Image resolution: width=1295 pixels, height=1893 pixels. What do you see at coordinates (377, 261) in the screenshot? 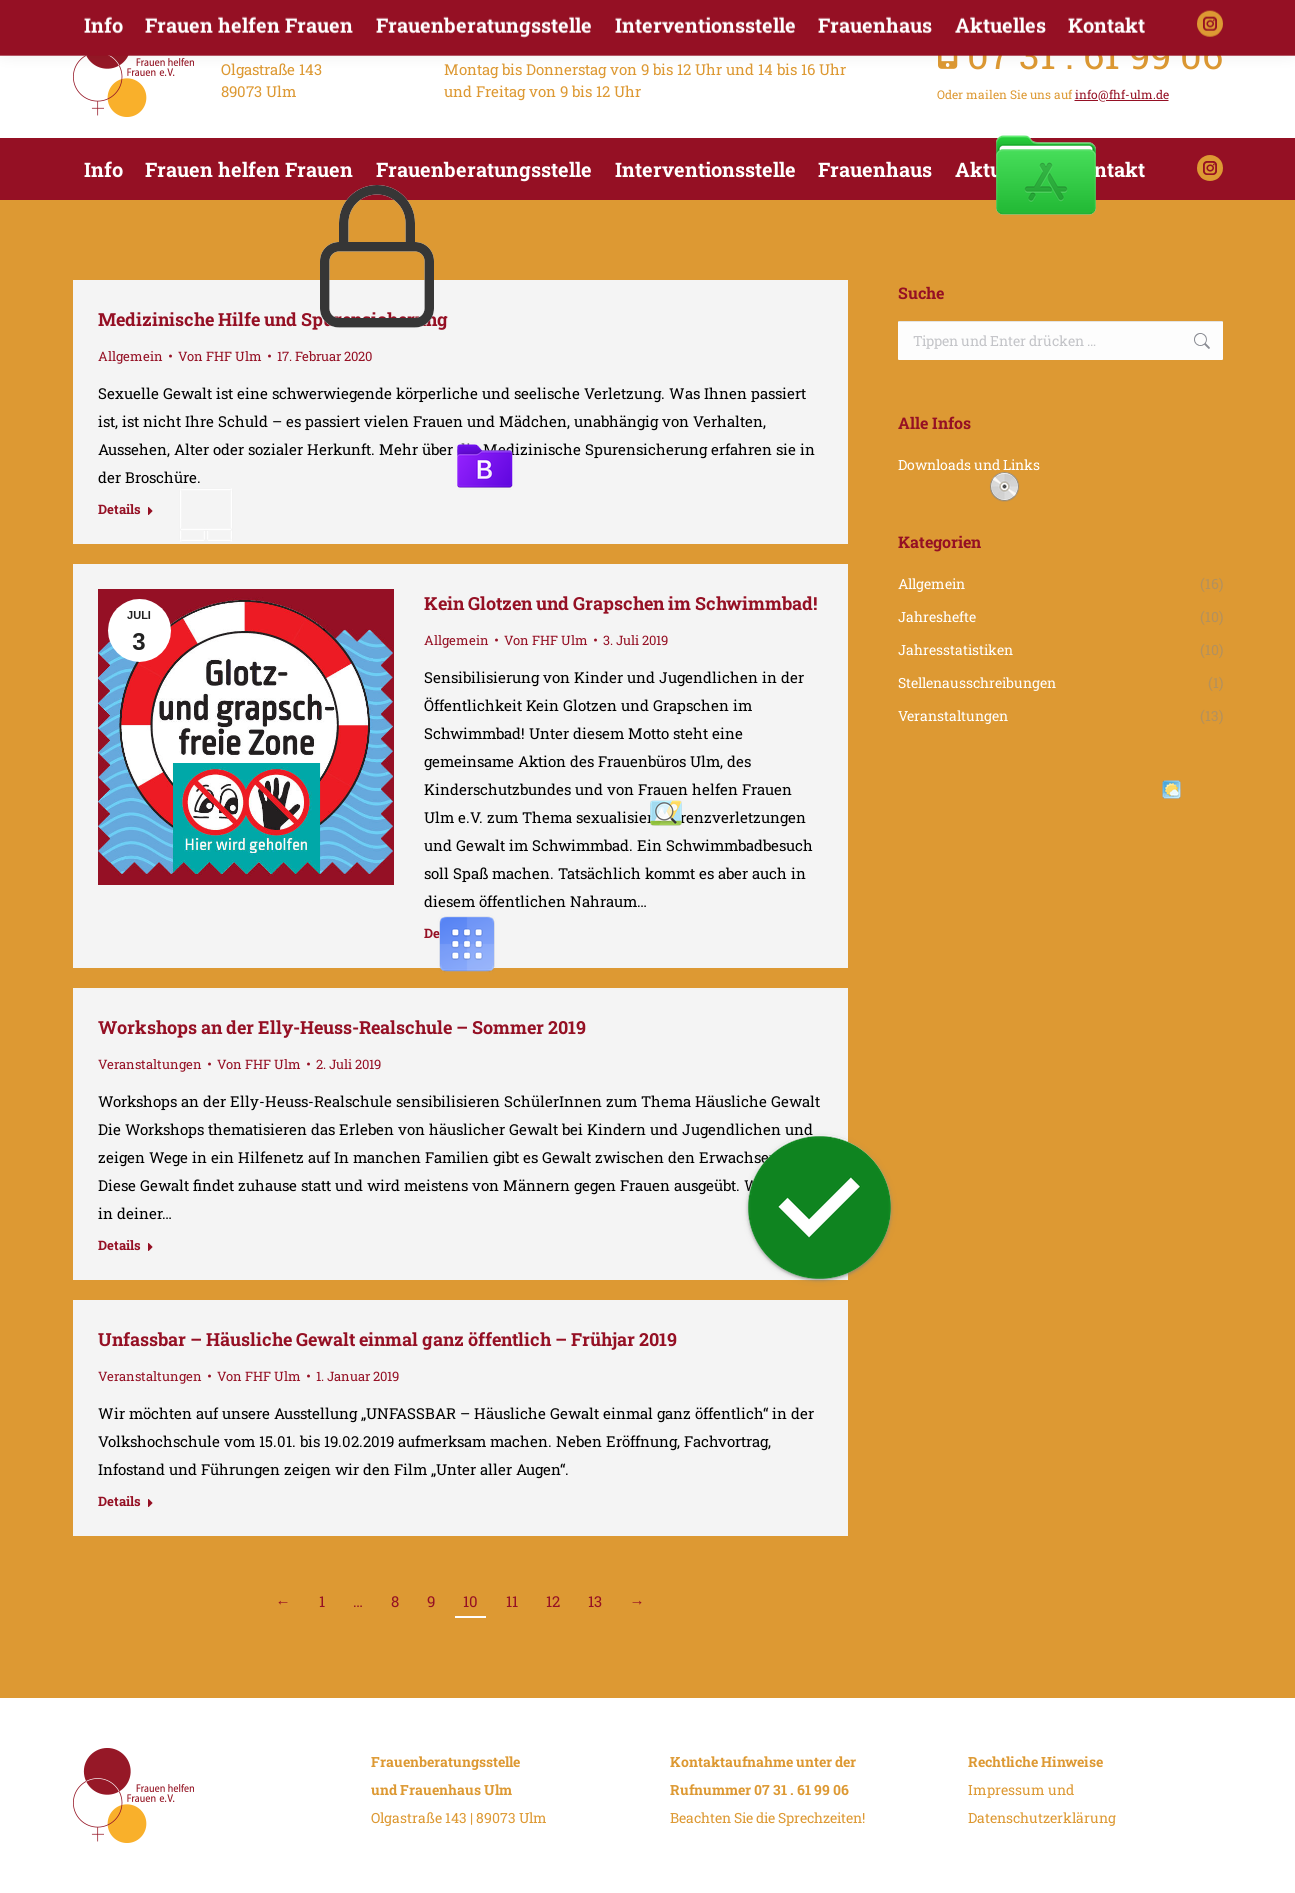
I see `access screen lock settings` at bounding box center [377, 261].